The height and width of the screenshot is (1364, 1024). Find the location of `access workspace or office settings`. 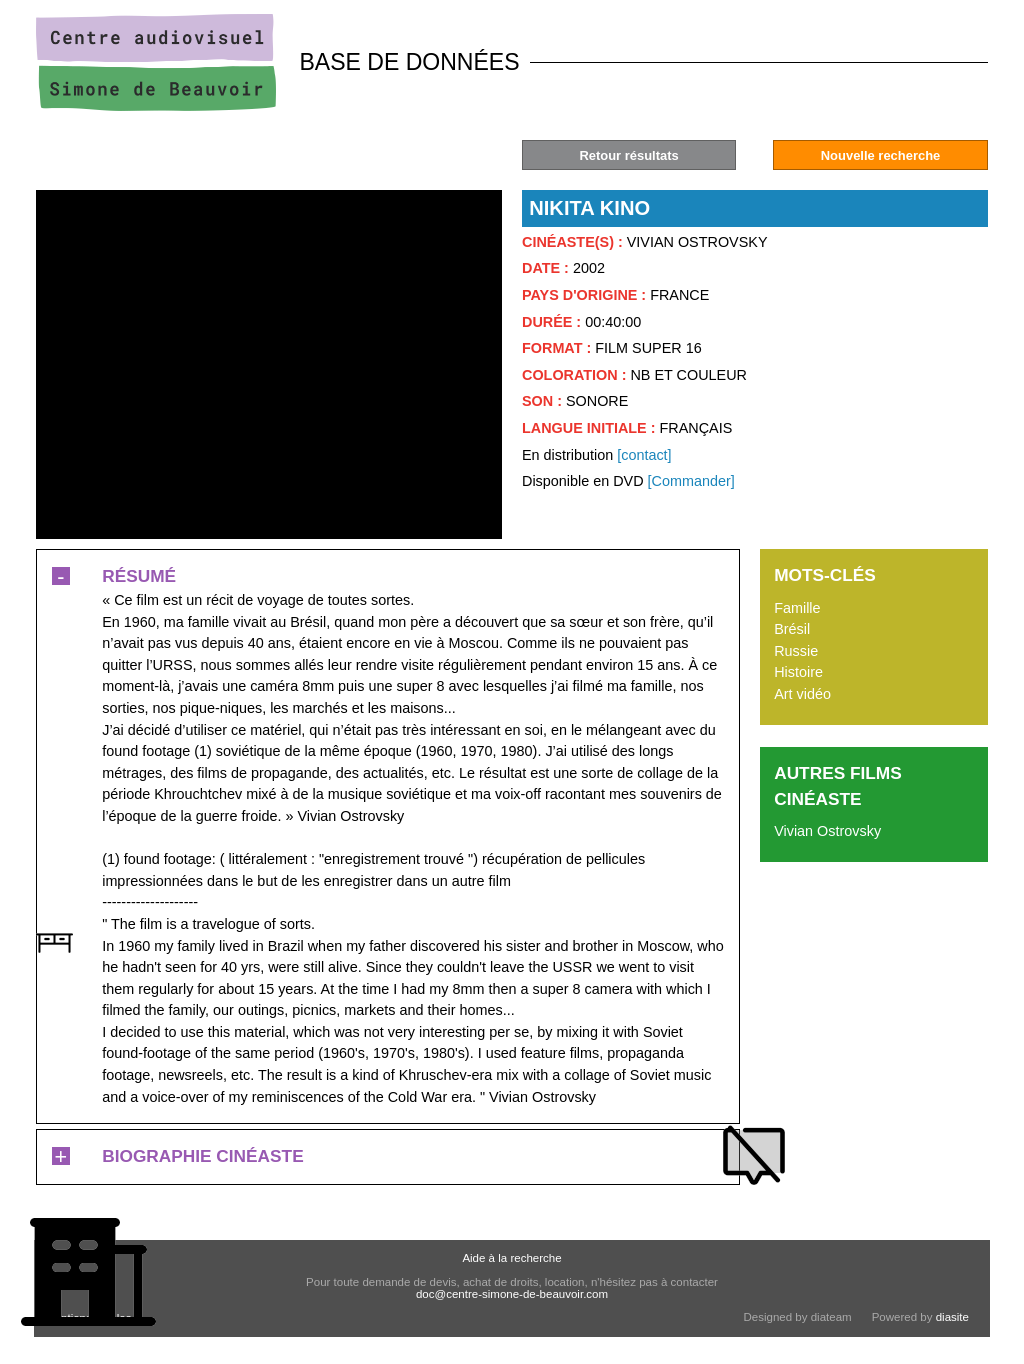

access workspace or office settings is located at coordinates (54, 942).